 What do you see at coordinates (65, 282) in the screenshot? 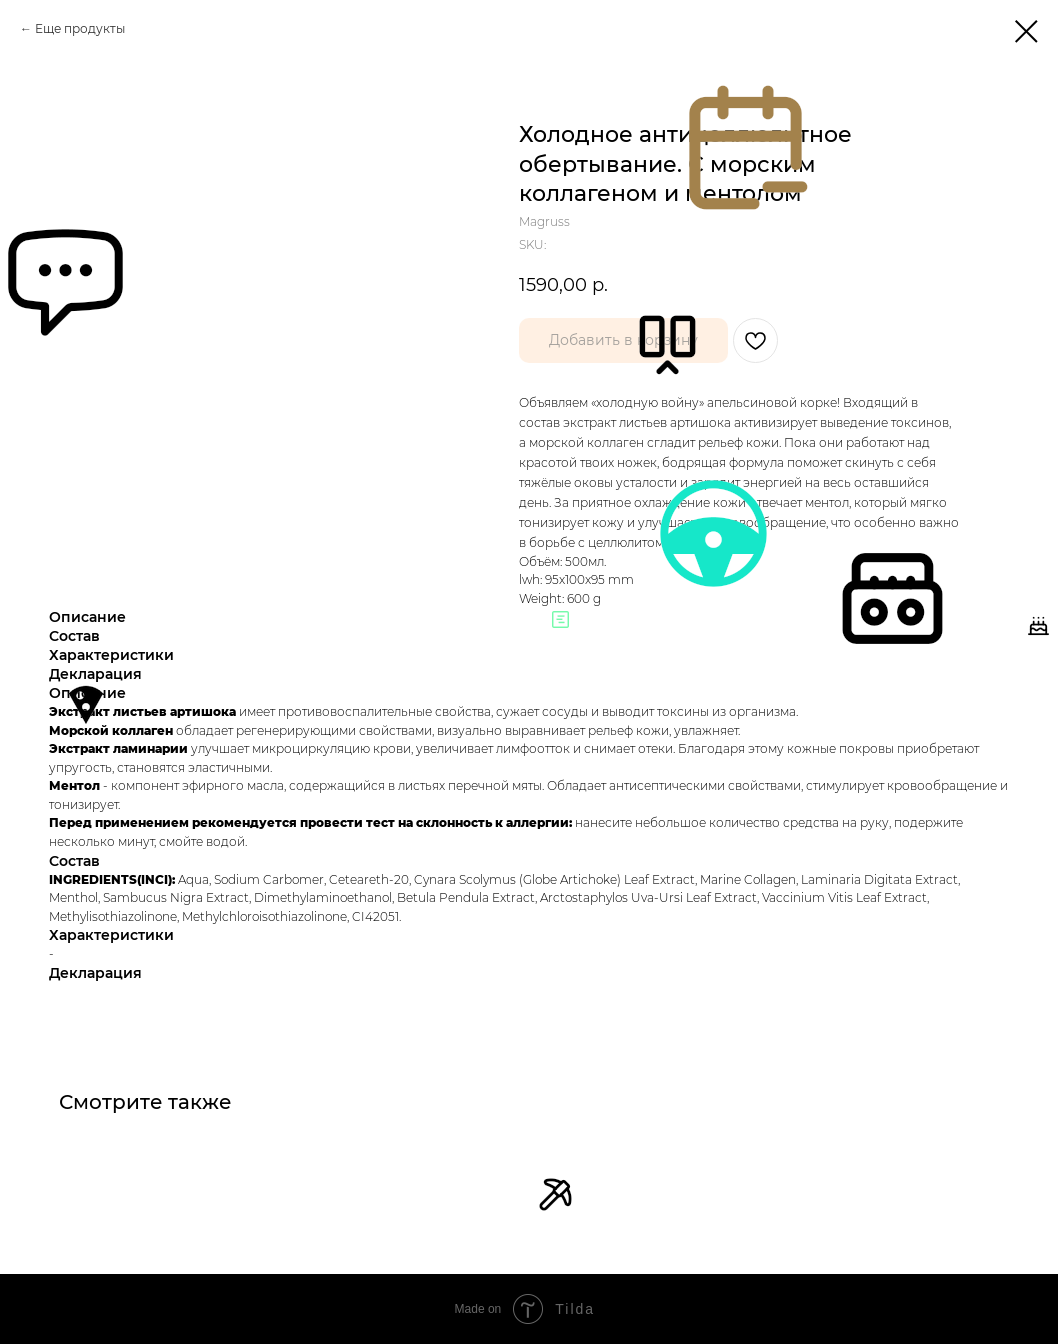
I see `open chat or messaging` at bounding box center [65, 282].